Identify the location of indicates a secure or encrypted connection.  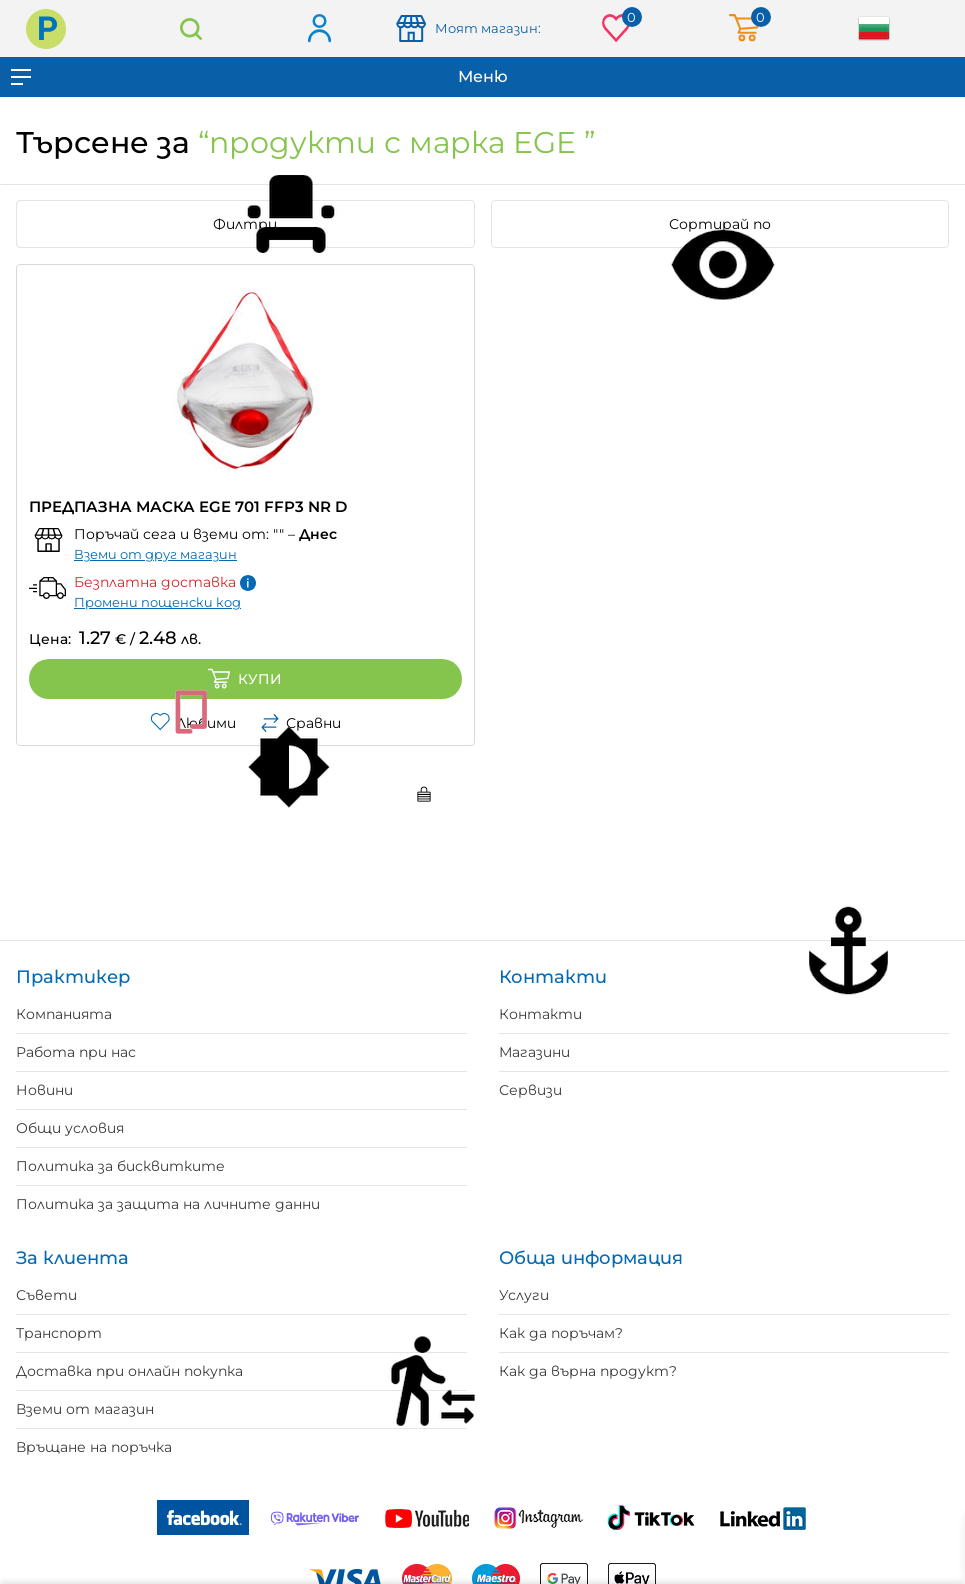
(424, 795).